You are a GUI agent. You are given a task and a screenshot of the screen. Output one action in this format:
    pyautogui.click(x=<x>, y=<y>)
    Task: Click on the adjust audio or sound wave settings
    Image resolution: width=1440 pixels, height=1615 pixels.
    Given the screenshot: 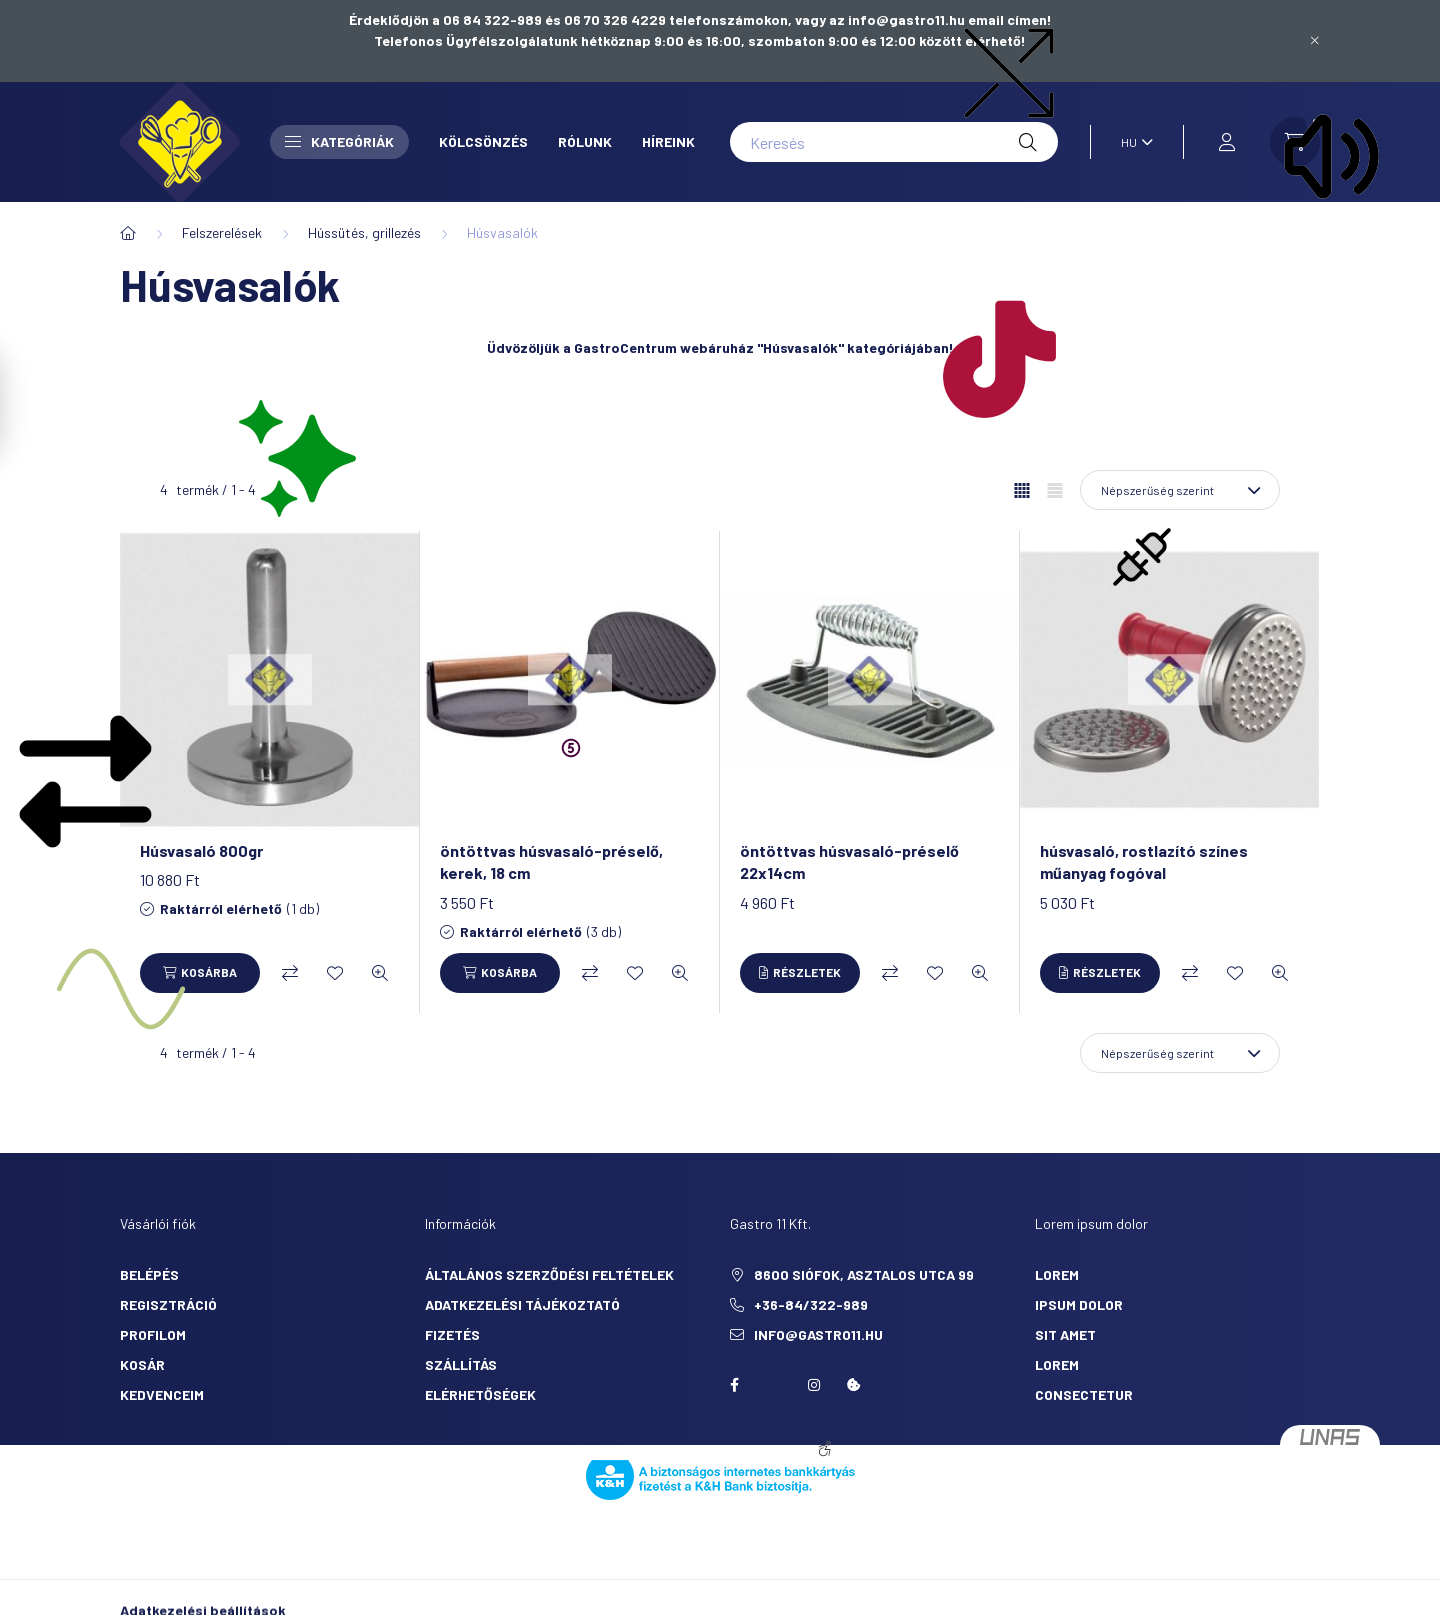 What is the action you would take?
    pyautogui.click(x=121, y=989)
    